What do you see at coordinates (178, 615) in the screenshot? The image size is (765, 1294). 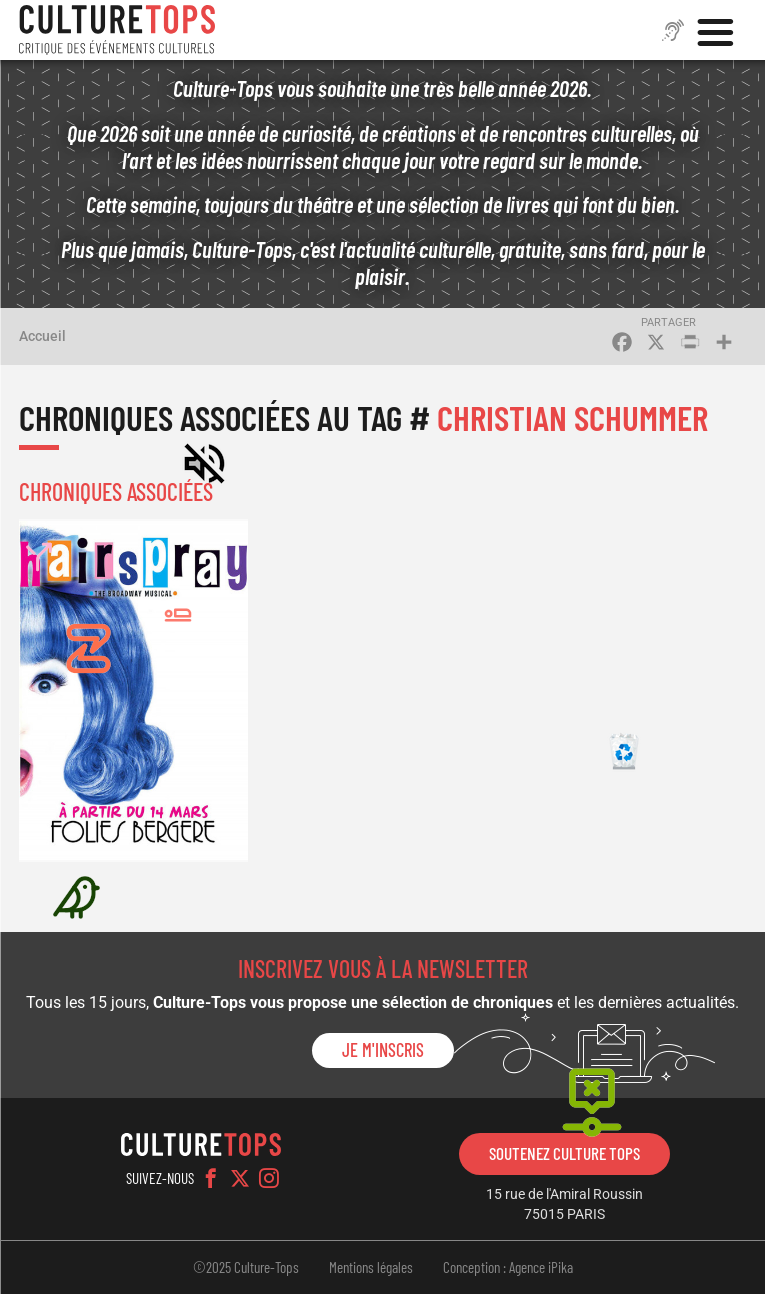 I see `view hotel or accommodation options` at bounding box center [178, 615].